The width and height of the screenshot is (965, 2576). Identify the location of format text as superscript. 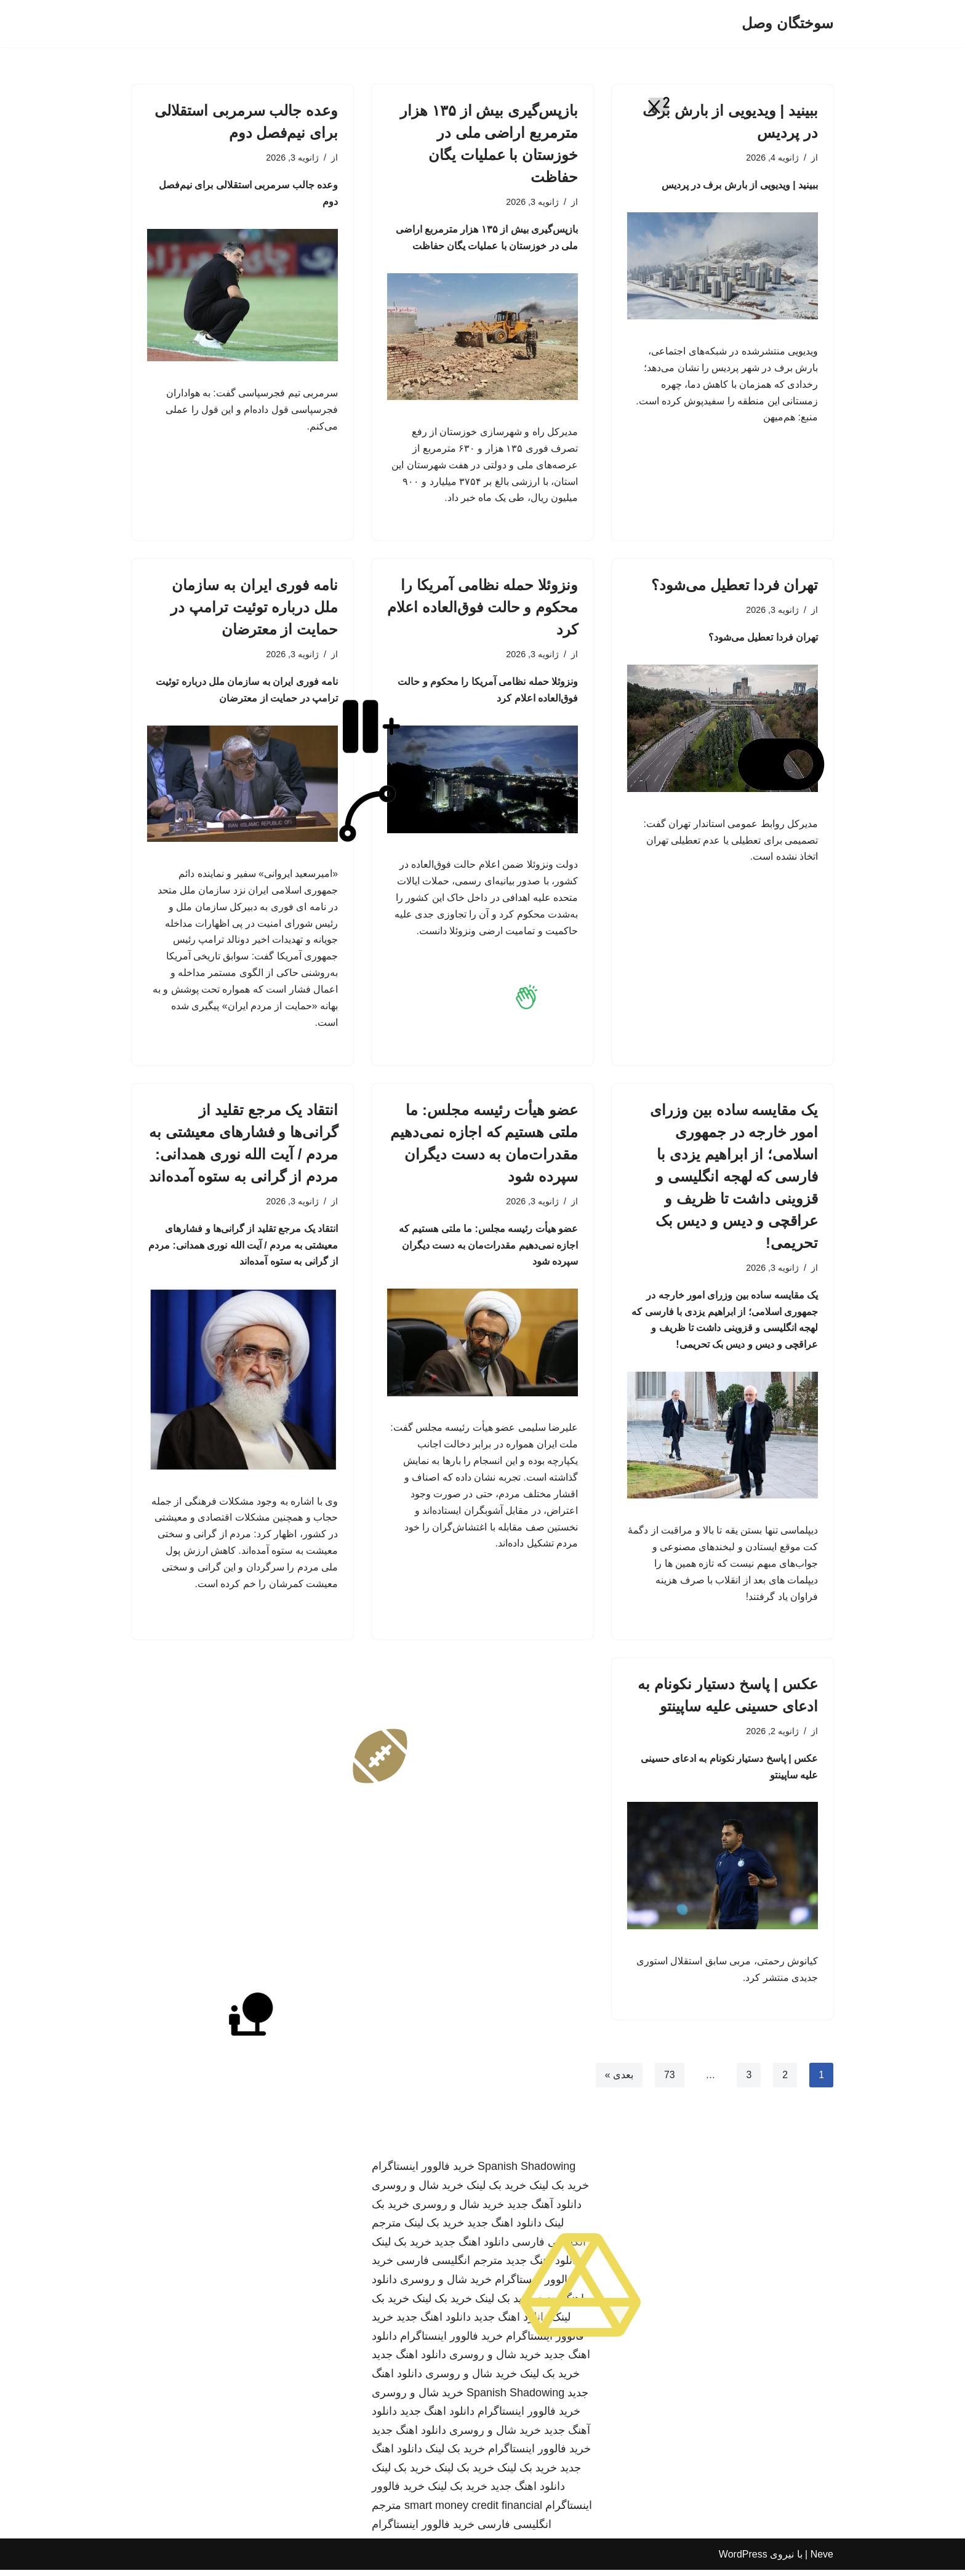
(657, 105).